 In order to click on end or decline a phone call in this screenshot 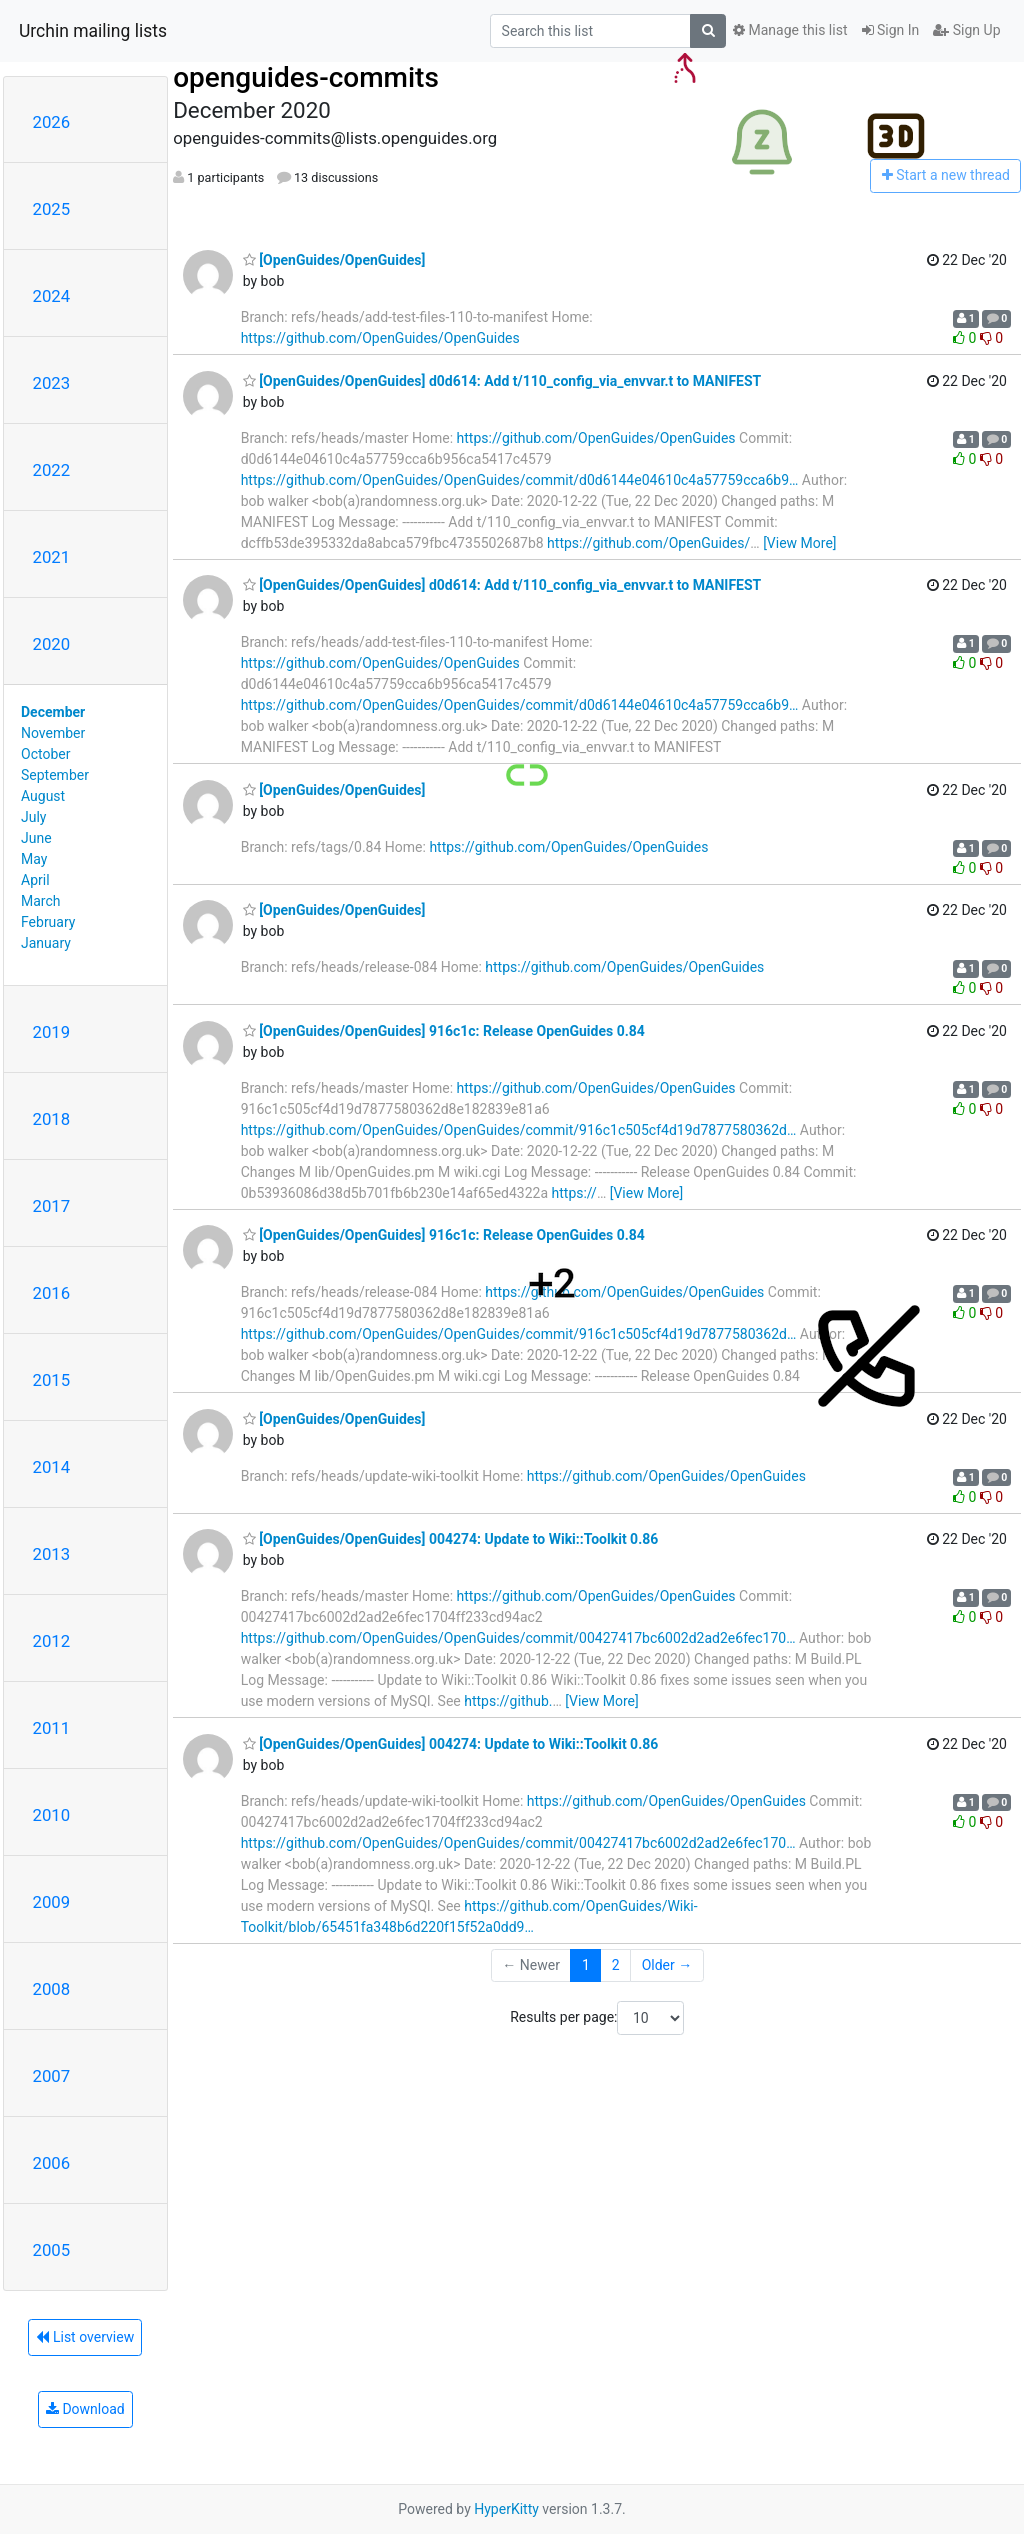, I will do `click(869, 1356)`.